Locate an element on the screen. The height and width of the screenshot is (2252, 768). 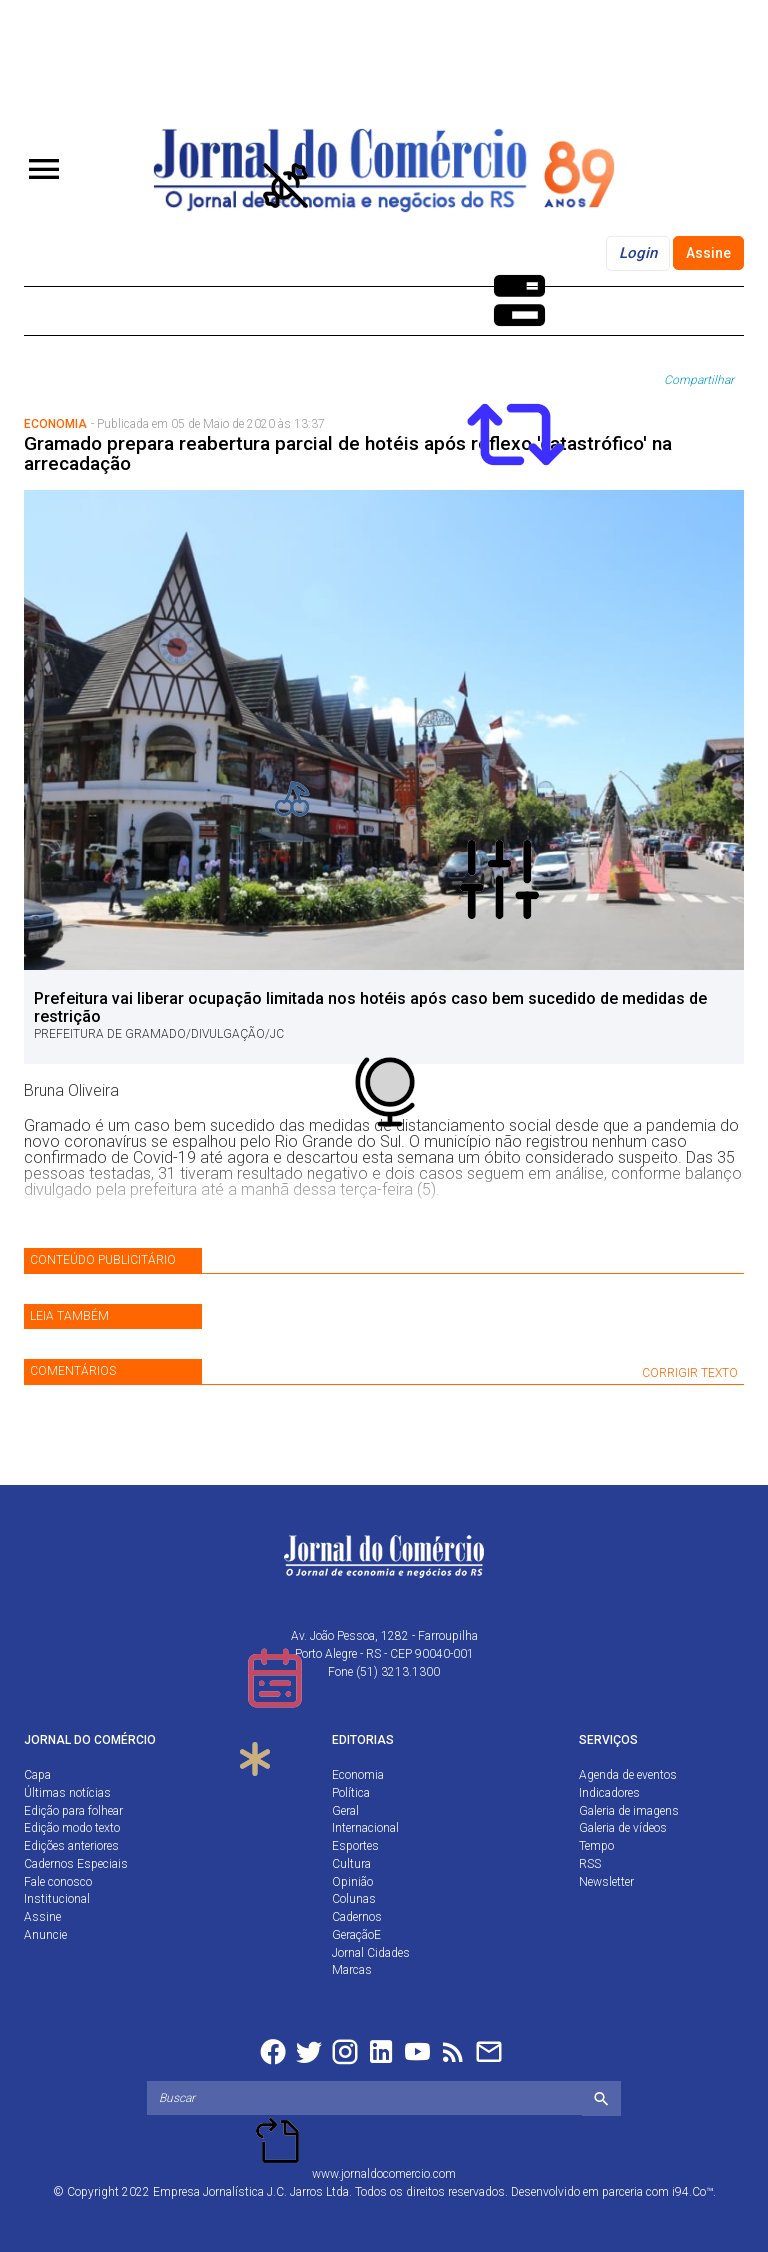
select a date range is located at coordinates (275, 1678).